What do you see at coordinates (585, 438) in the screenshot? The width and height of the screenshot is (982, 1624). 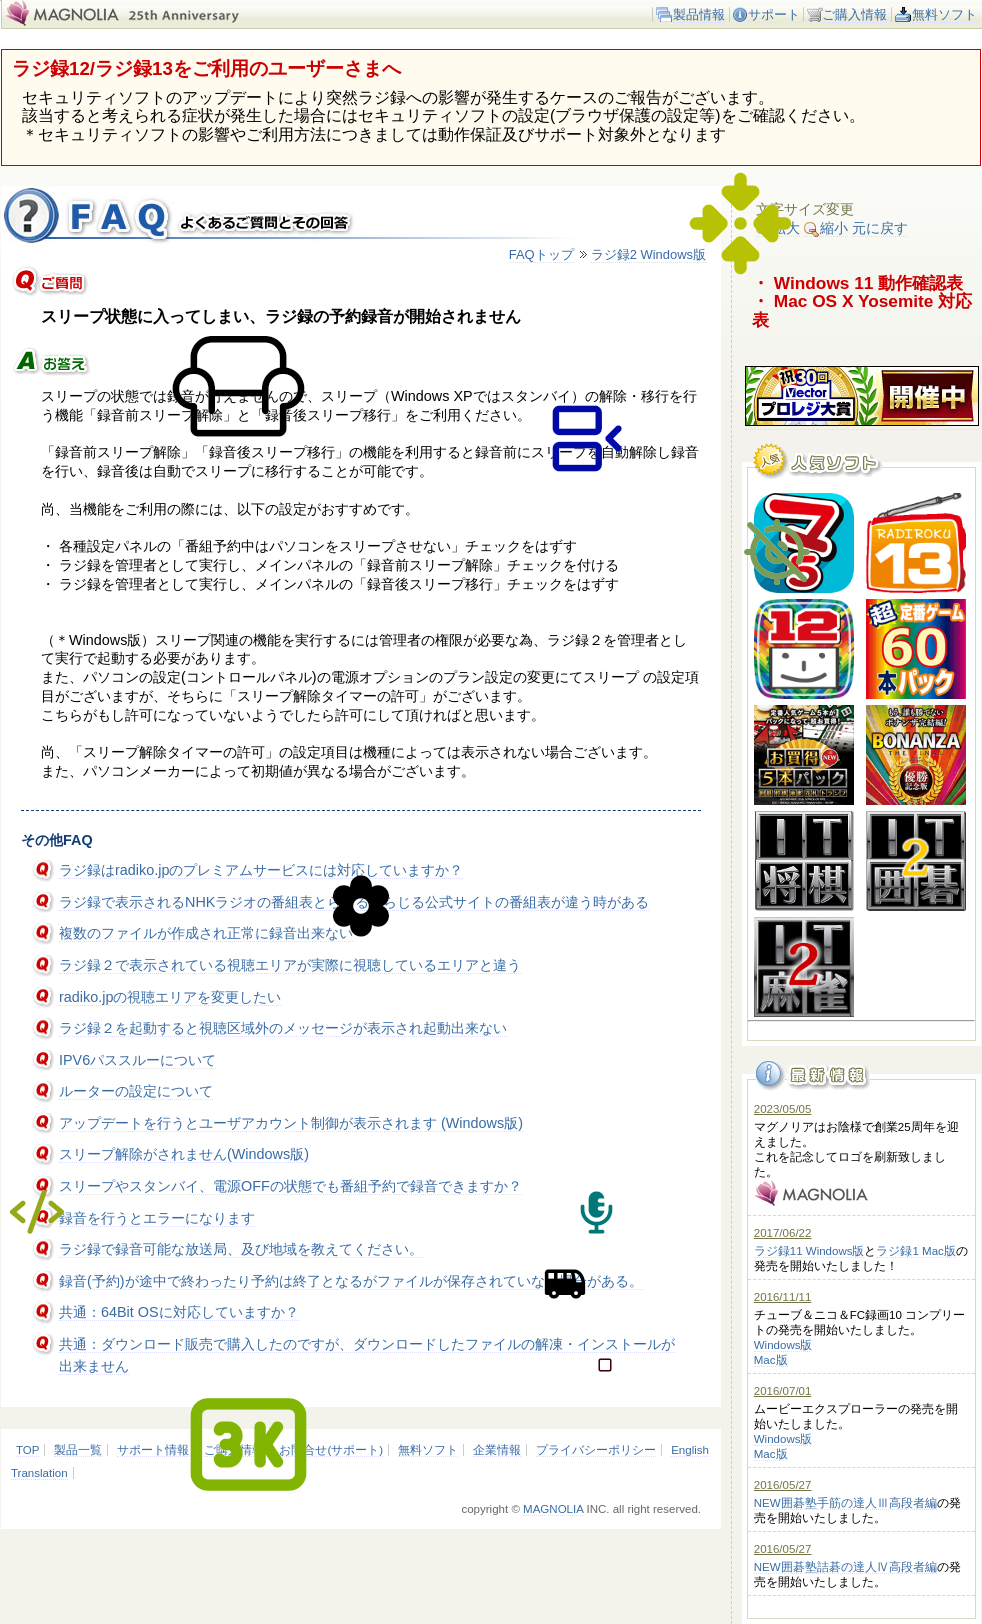 I see `move selected items to the end of a row` at bounding box center [585, 438].